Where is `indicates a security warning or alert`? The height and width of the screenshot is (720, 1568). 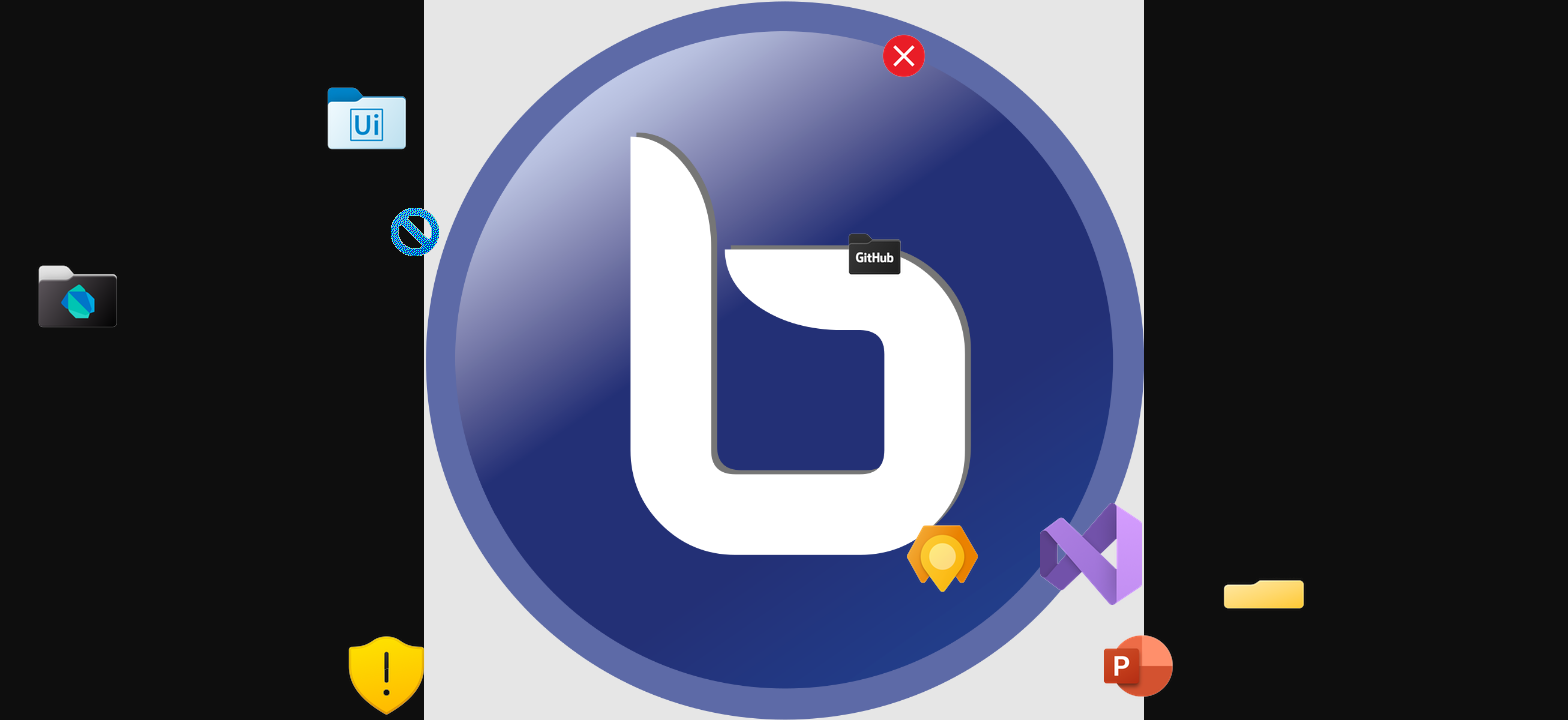
indicates a security warning or alert is located at coordinates (386, 675).